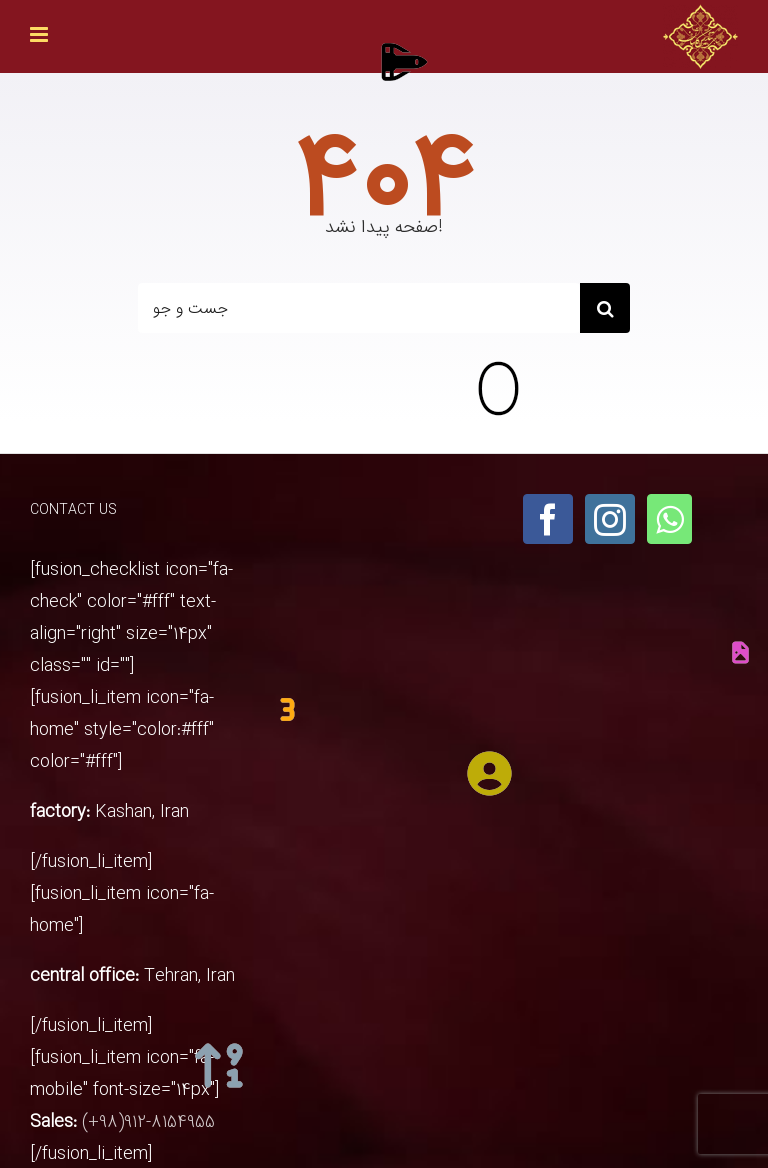  I want to click on view image file, so click(740, 652).